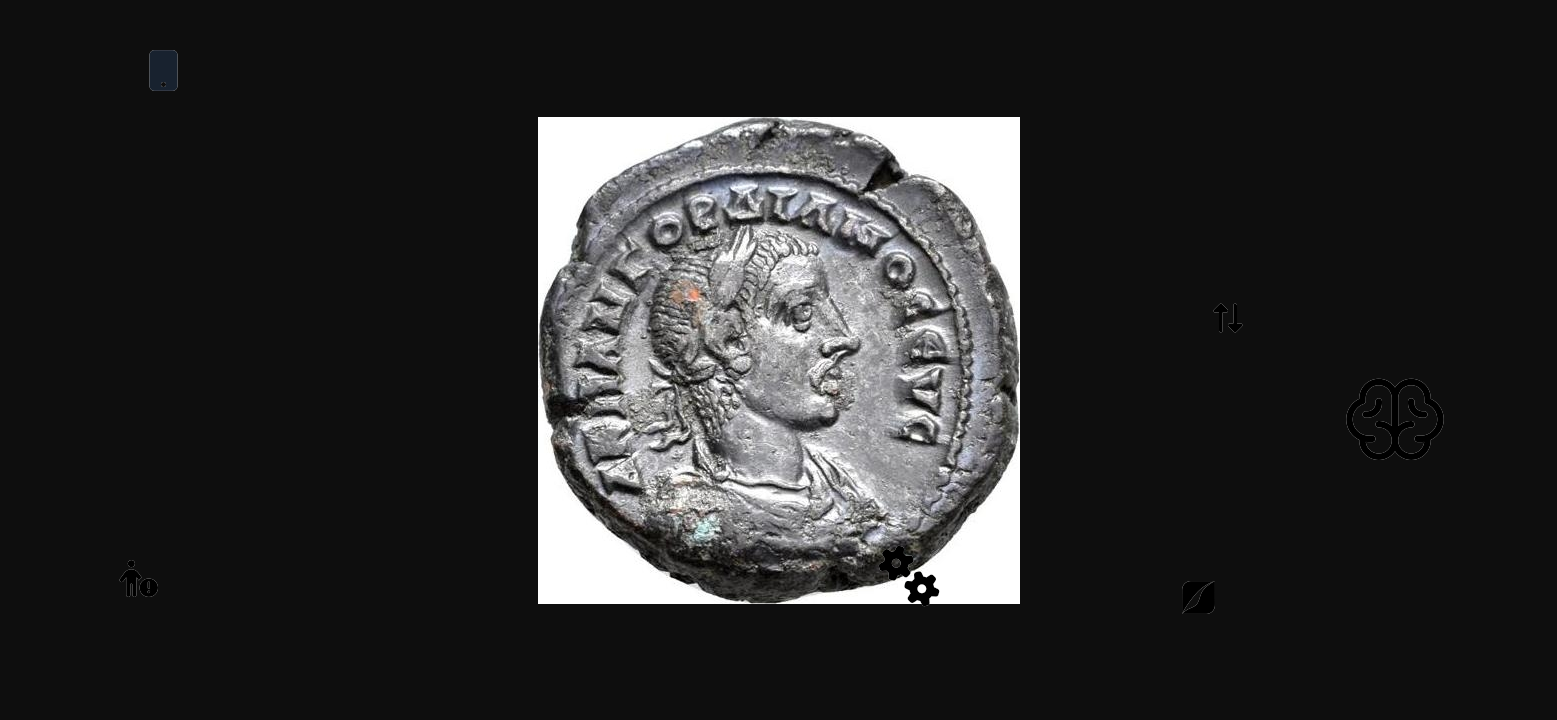 The image size is (1557, 720). What do you see at coordinates (1198, 597) in the screenshot?
I see `pied piper logo` at bounding box center [1198, 597].